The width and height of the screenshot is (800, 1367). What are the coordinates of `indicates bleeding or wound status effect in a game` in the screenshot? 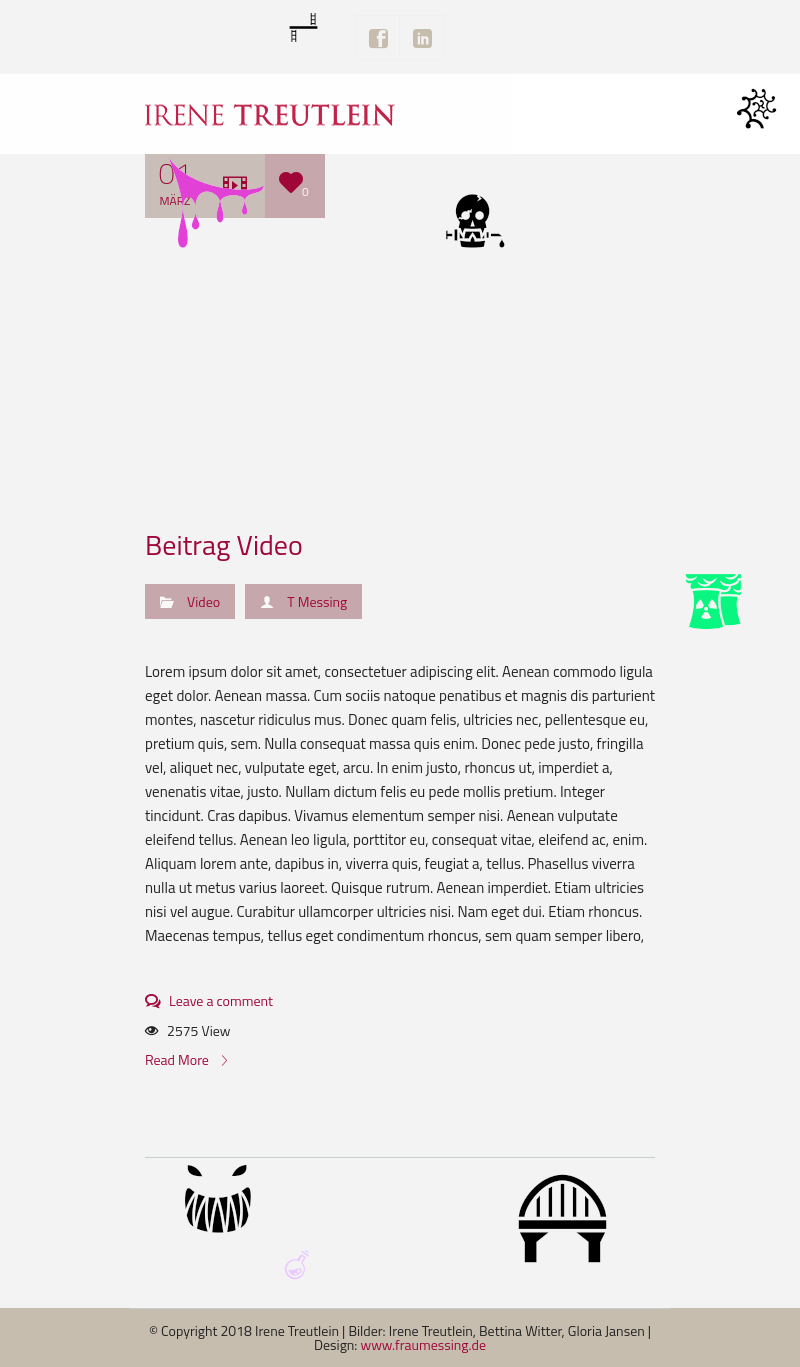 It's located at (216, 200).